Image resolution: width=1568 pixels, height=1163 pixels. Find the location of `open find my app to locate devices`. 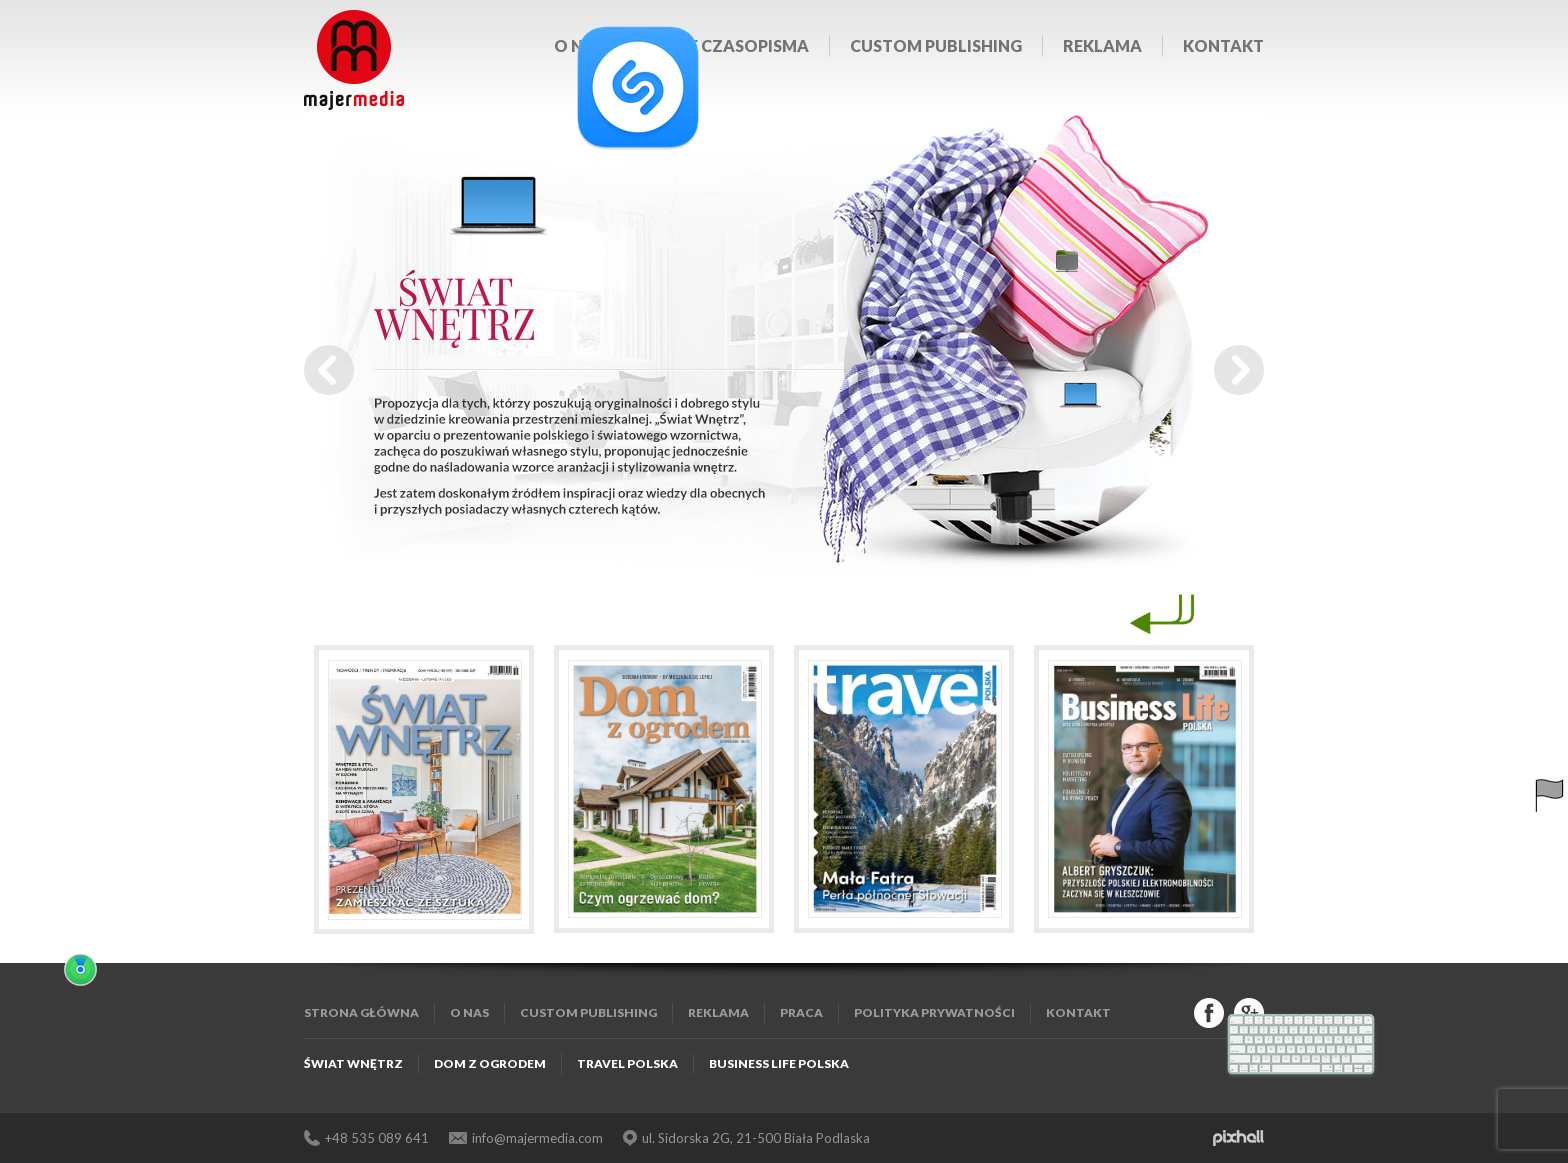

open find my app to locate devices is located at coordinates (80, 969).